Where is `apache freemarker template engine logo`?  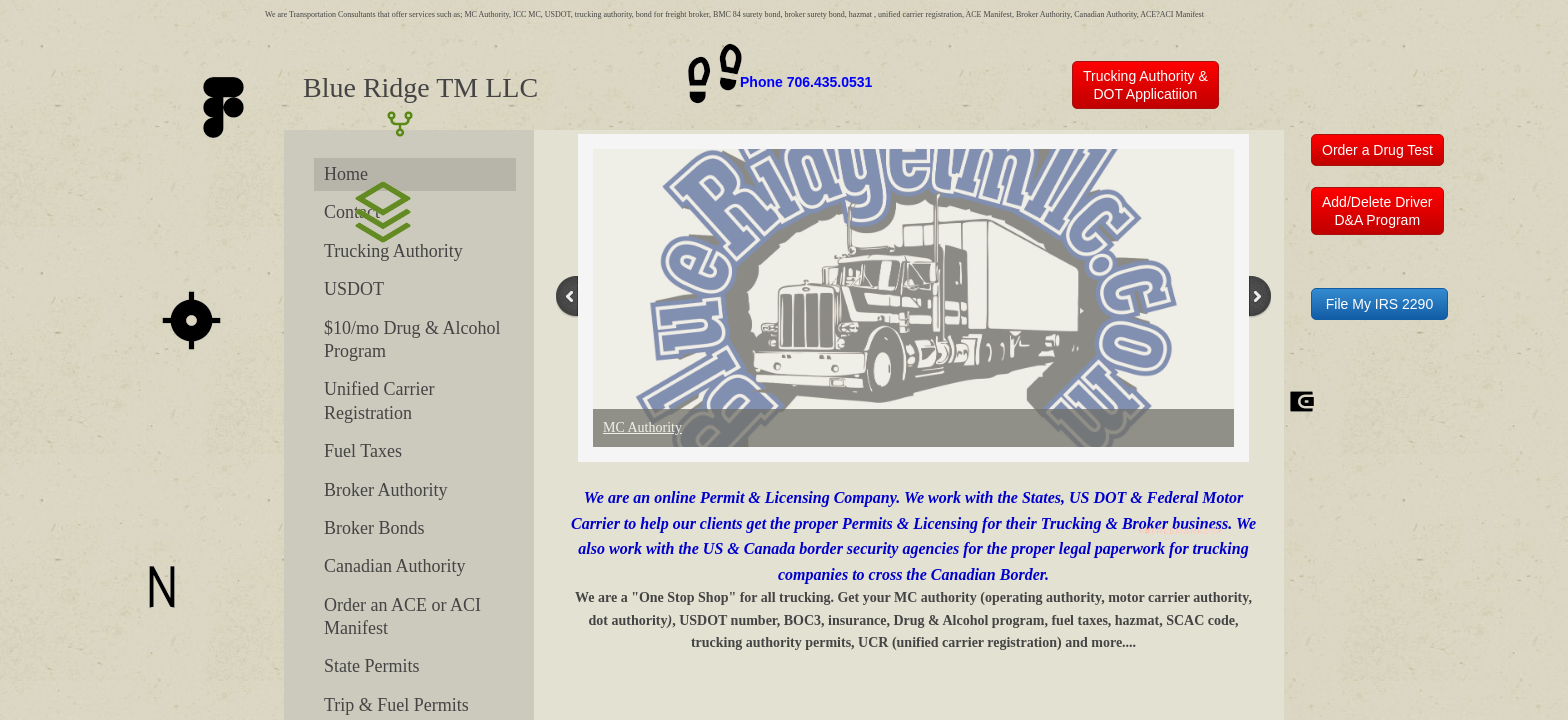 apache freemarker template engine logo is located at coordinates (1180, 531).